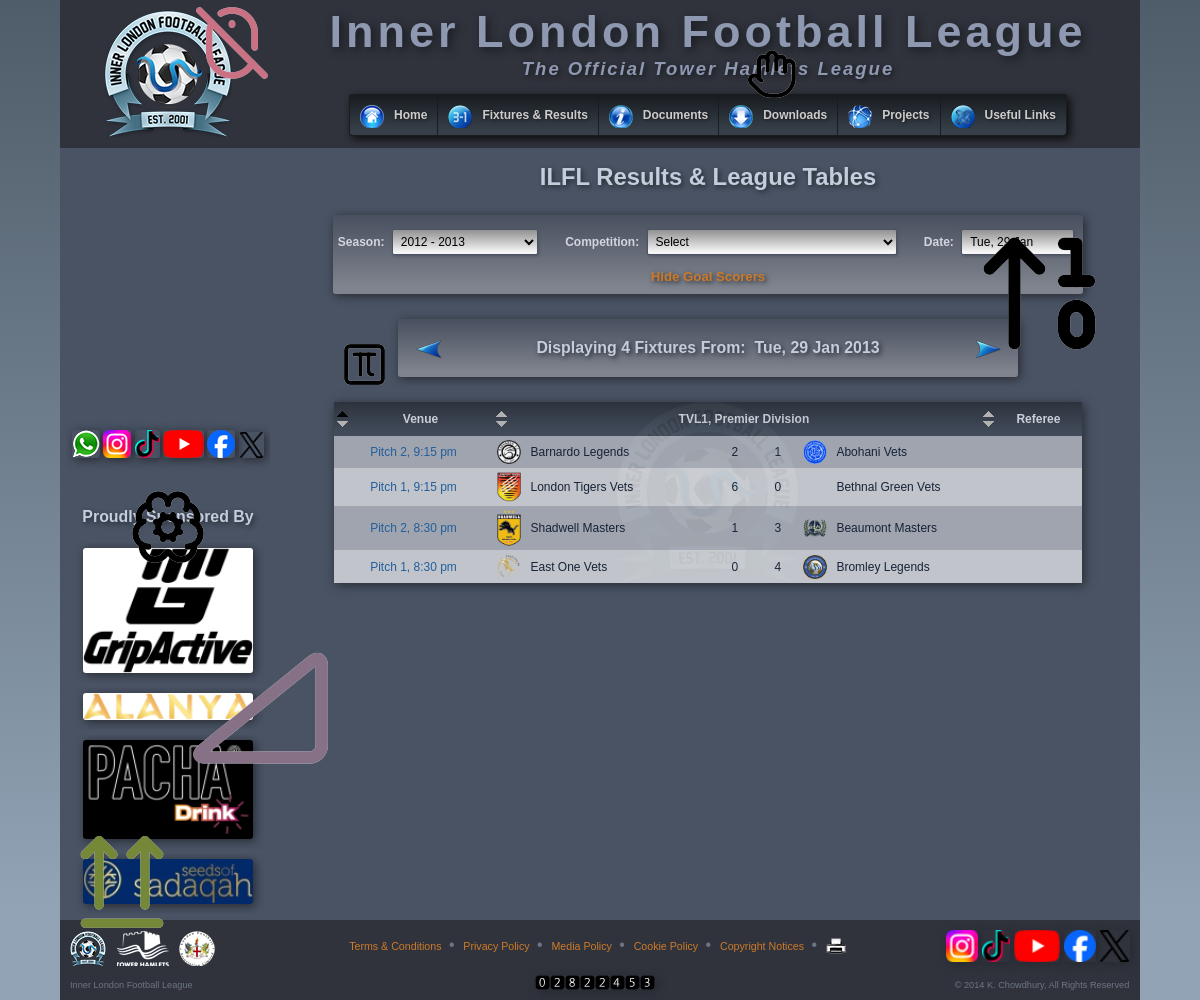 This screenshot has height=1000, width=1200. I want to click on access AI or machine learning settings, so click(168, 527).